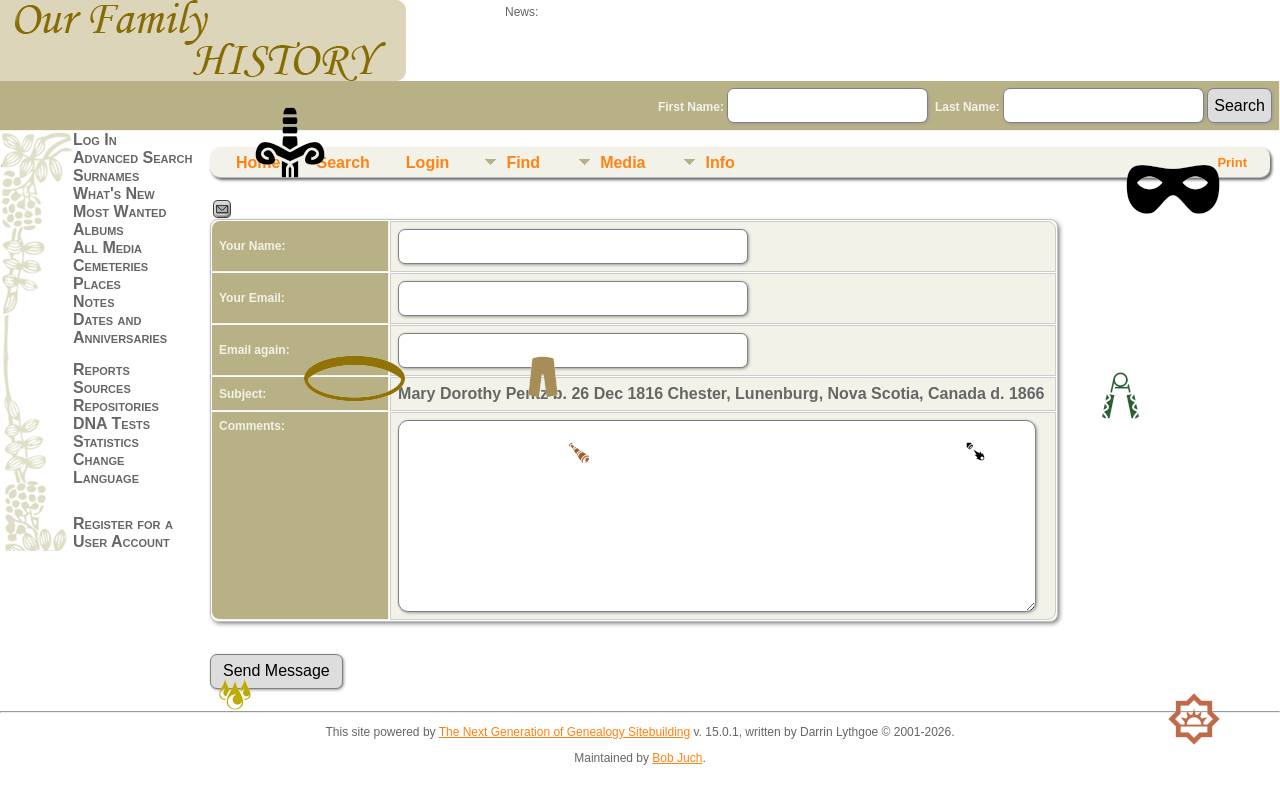 The width and height of the screenshot is (1280, 791). Describe the element at coordinates (975, 451) in the screenshot. I see `fire projectile or launch attack` at that location.